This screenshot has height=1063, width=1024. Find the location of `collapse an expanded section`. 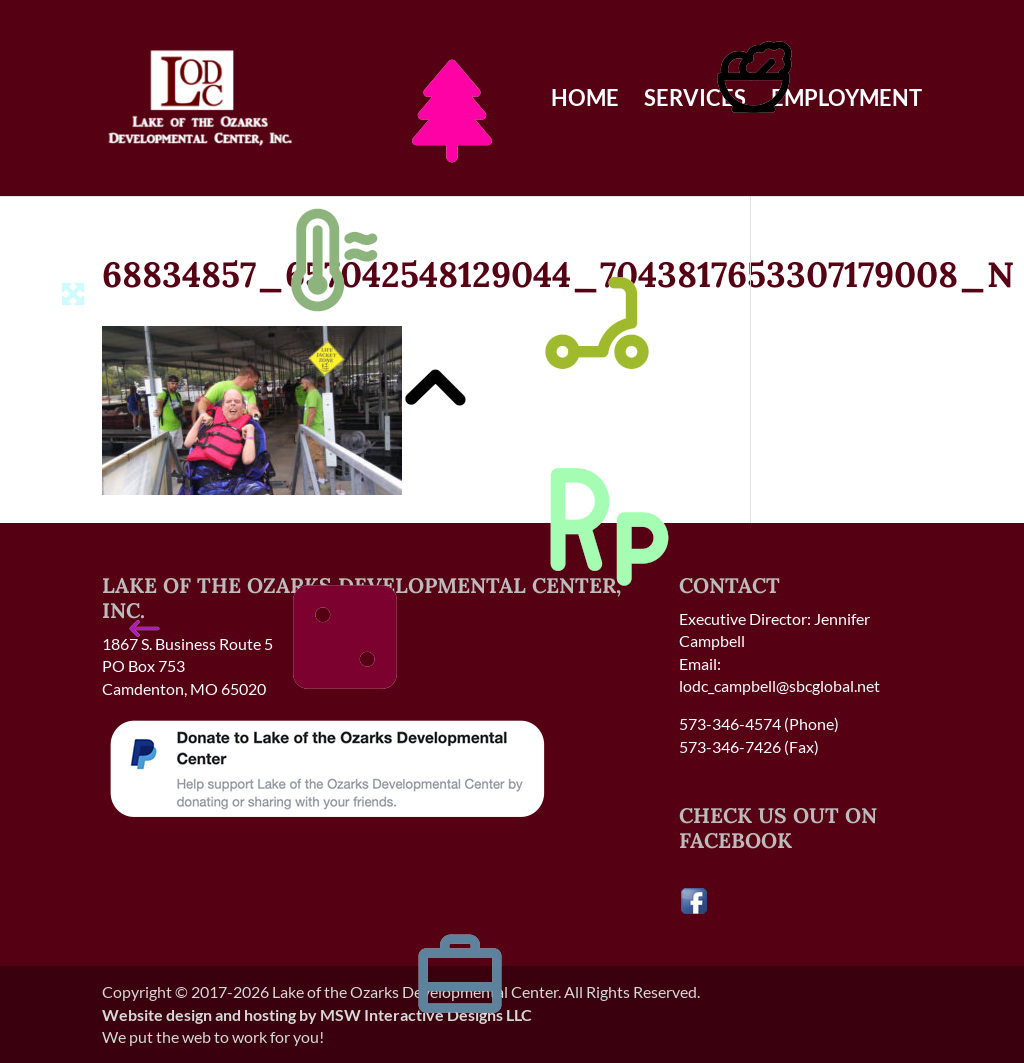

collapse an expanded section is located at coordinates (435, 390).